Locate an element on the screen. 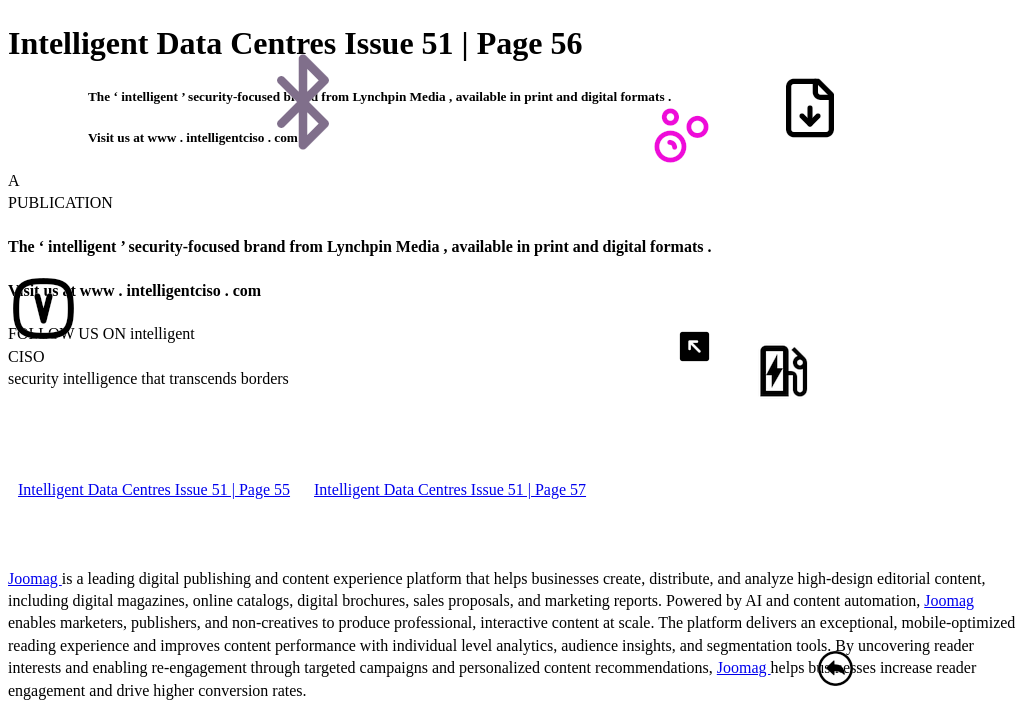 Image resolution: width=1024 pixels, height=720 pixels. find nearby electric vehicle charging stations is located at coordinates (783, 371).